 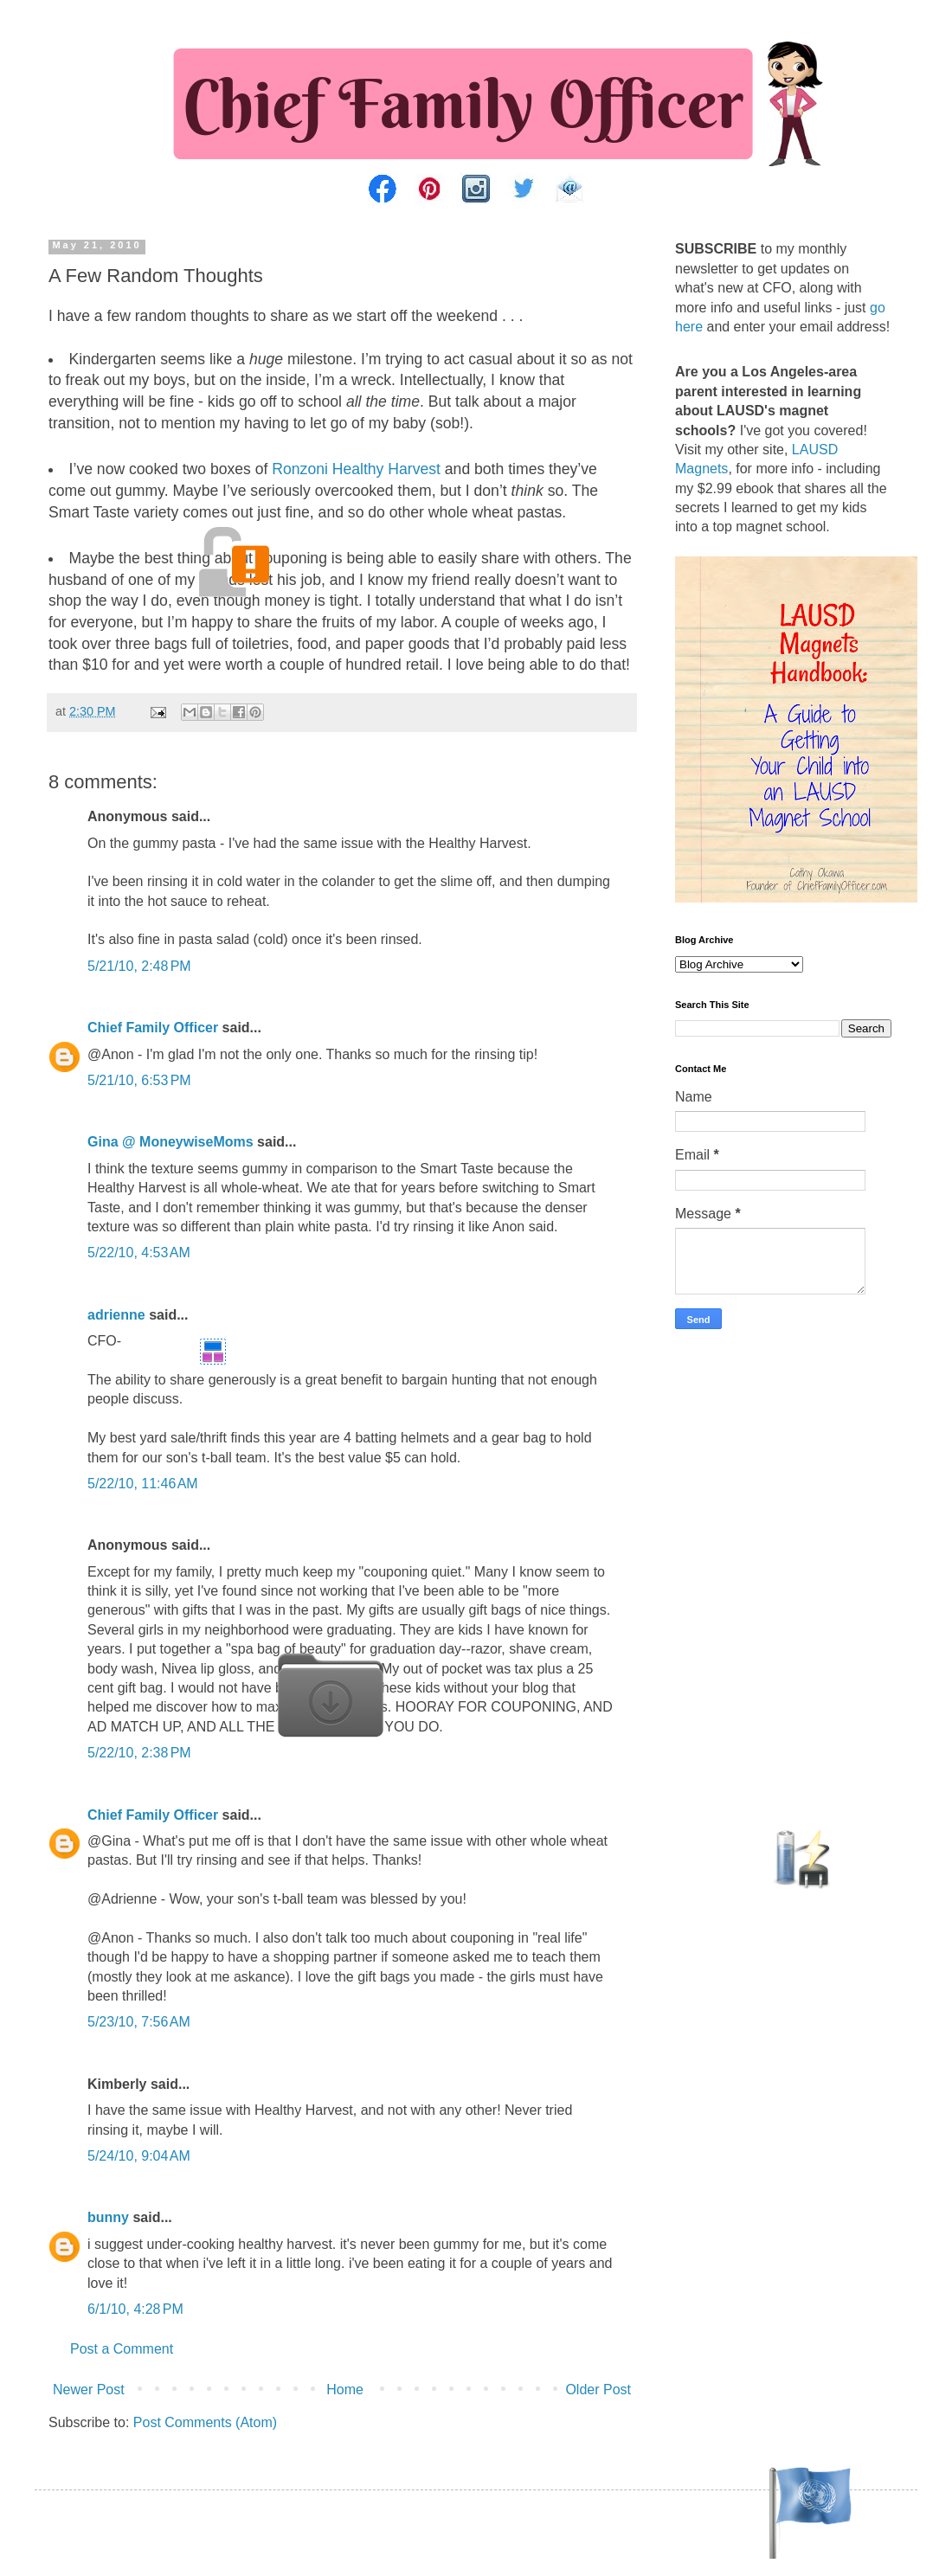 I want to click on access language and region settings, so click(x=809, y=2512).